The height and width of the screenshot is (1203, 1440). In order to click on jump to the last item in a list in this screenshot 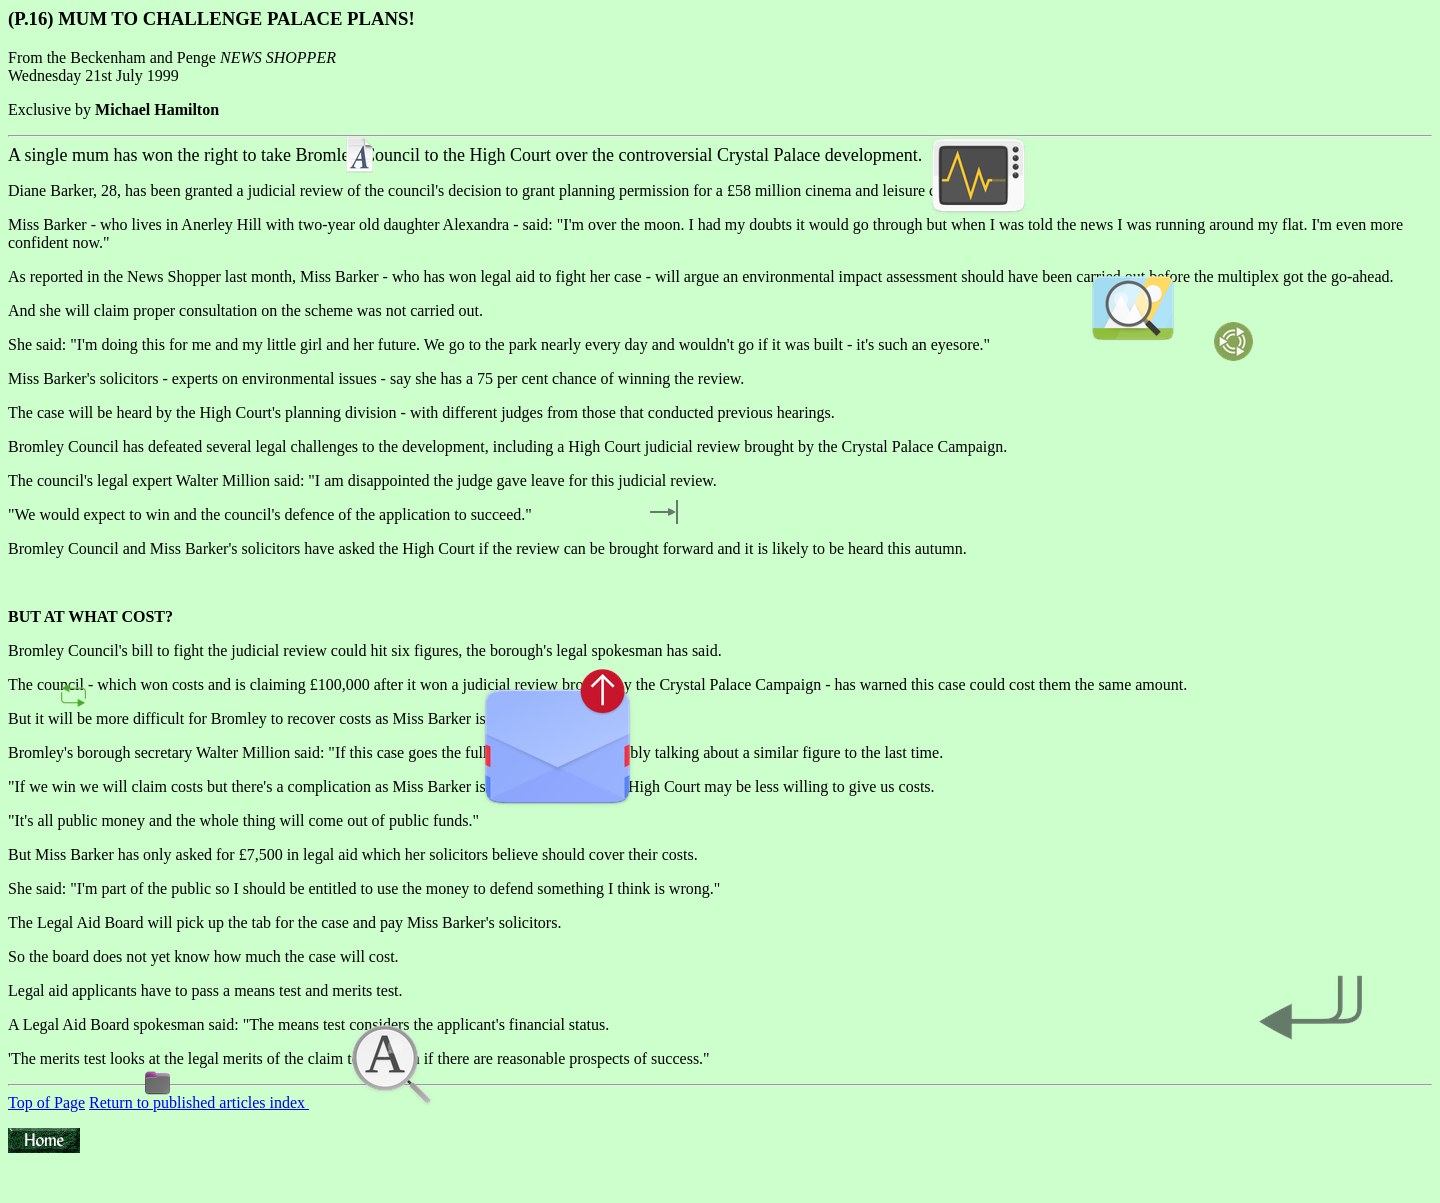, I will do `click(664, 512)`.